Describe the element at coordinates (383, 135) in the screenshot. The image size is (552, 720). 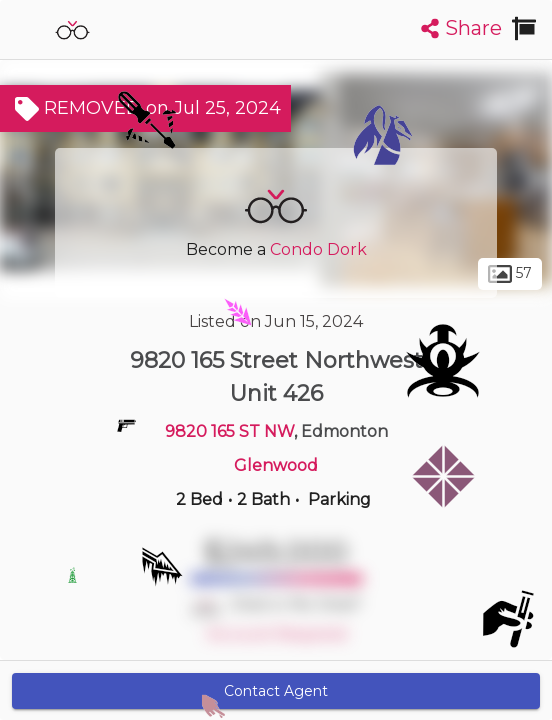
I see `select a ranger or mounted character class` at that location.